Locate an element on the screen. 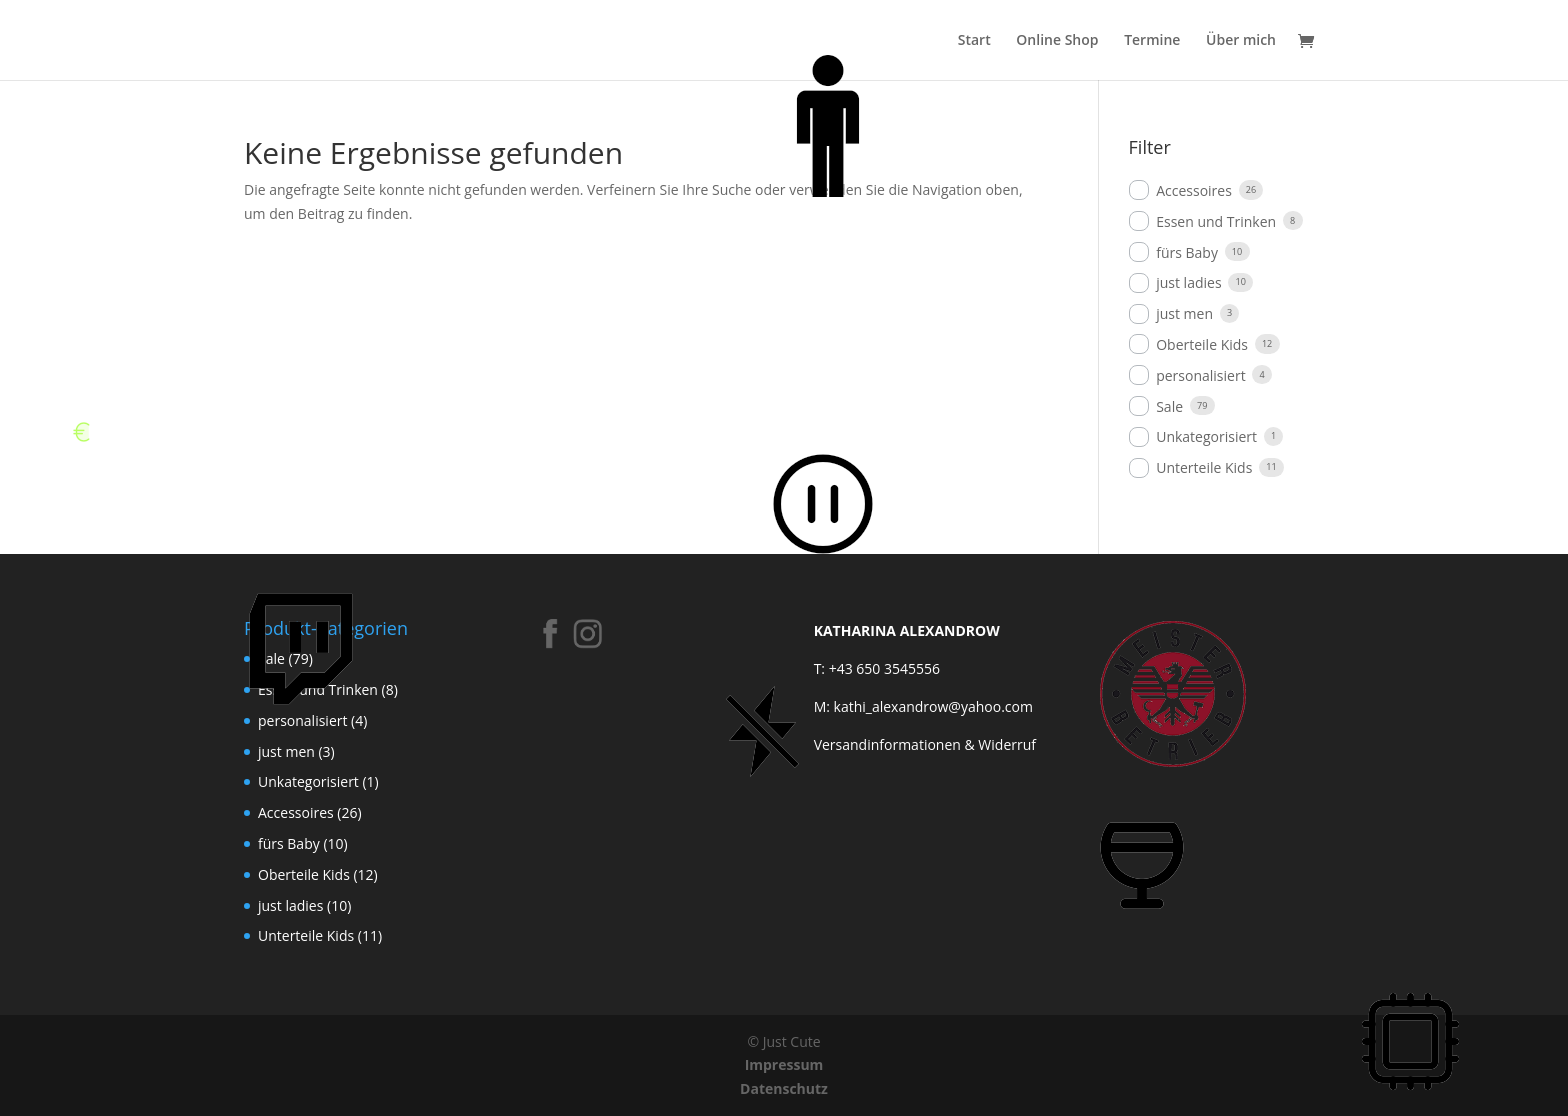  open Twitch app is located at coordinates (301, 649).